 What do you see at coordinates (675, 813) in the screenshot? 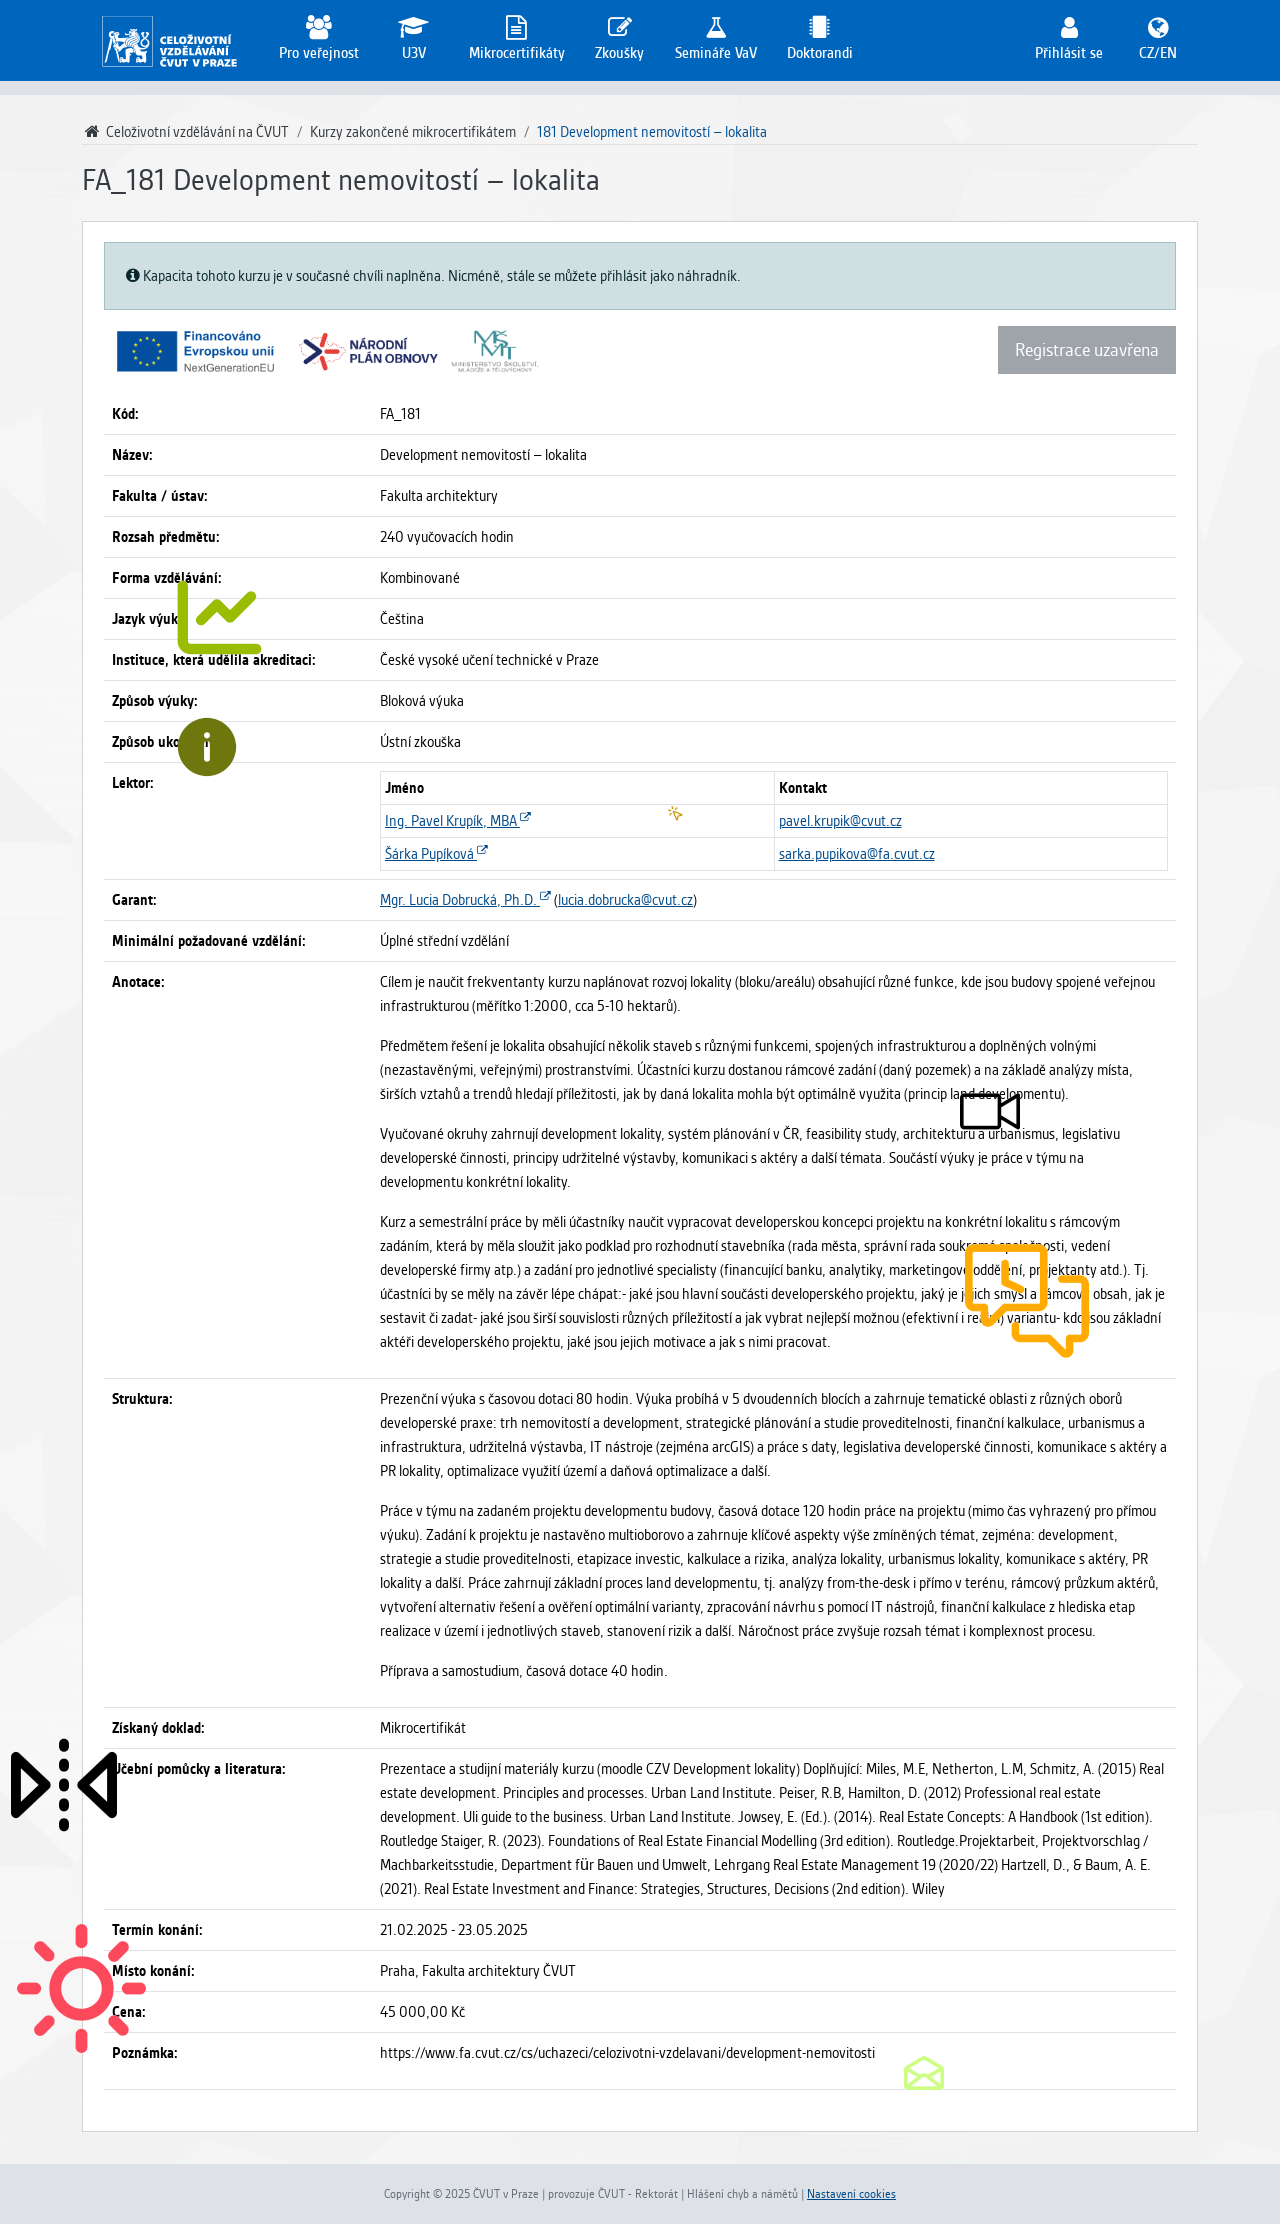
I see `click or tap to interact` at bounding box center [675, 813].